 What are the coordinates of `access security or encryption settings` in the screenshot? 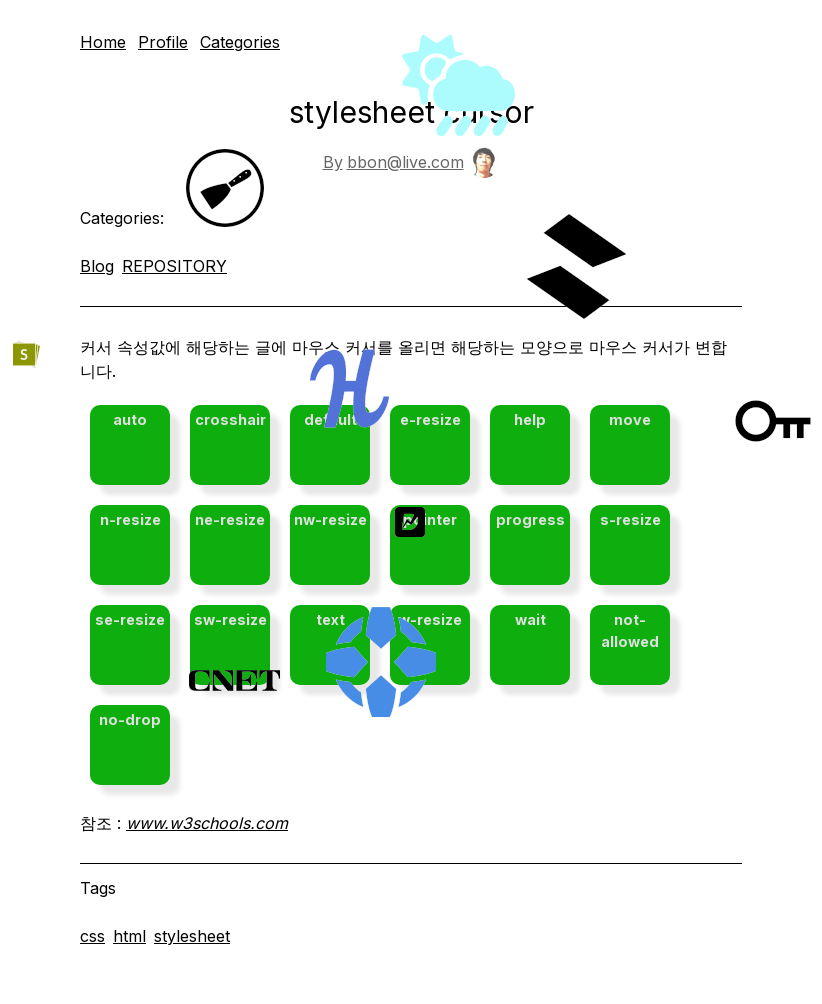 It's located at (773, 421).